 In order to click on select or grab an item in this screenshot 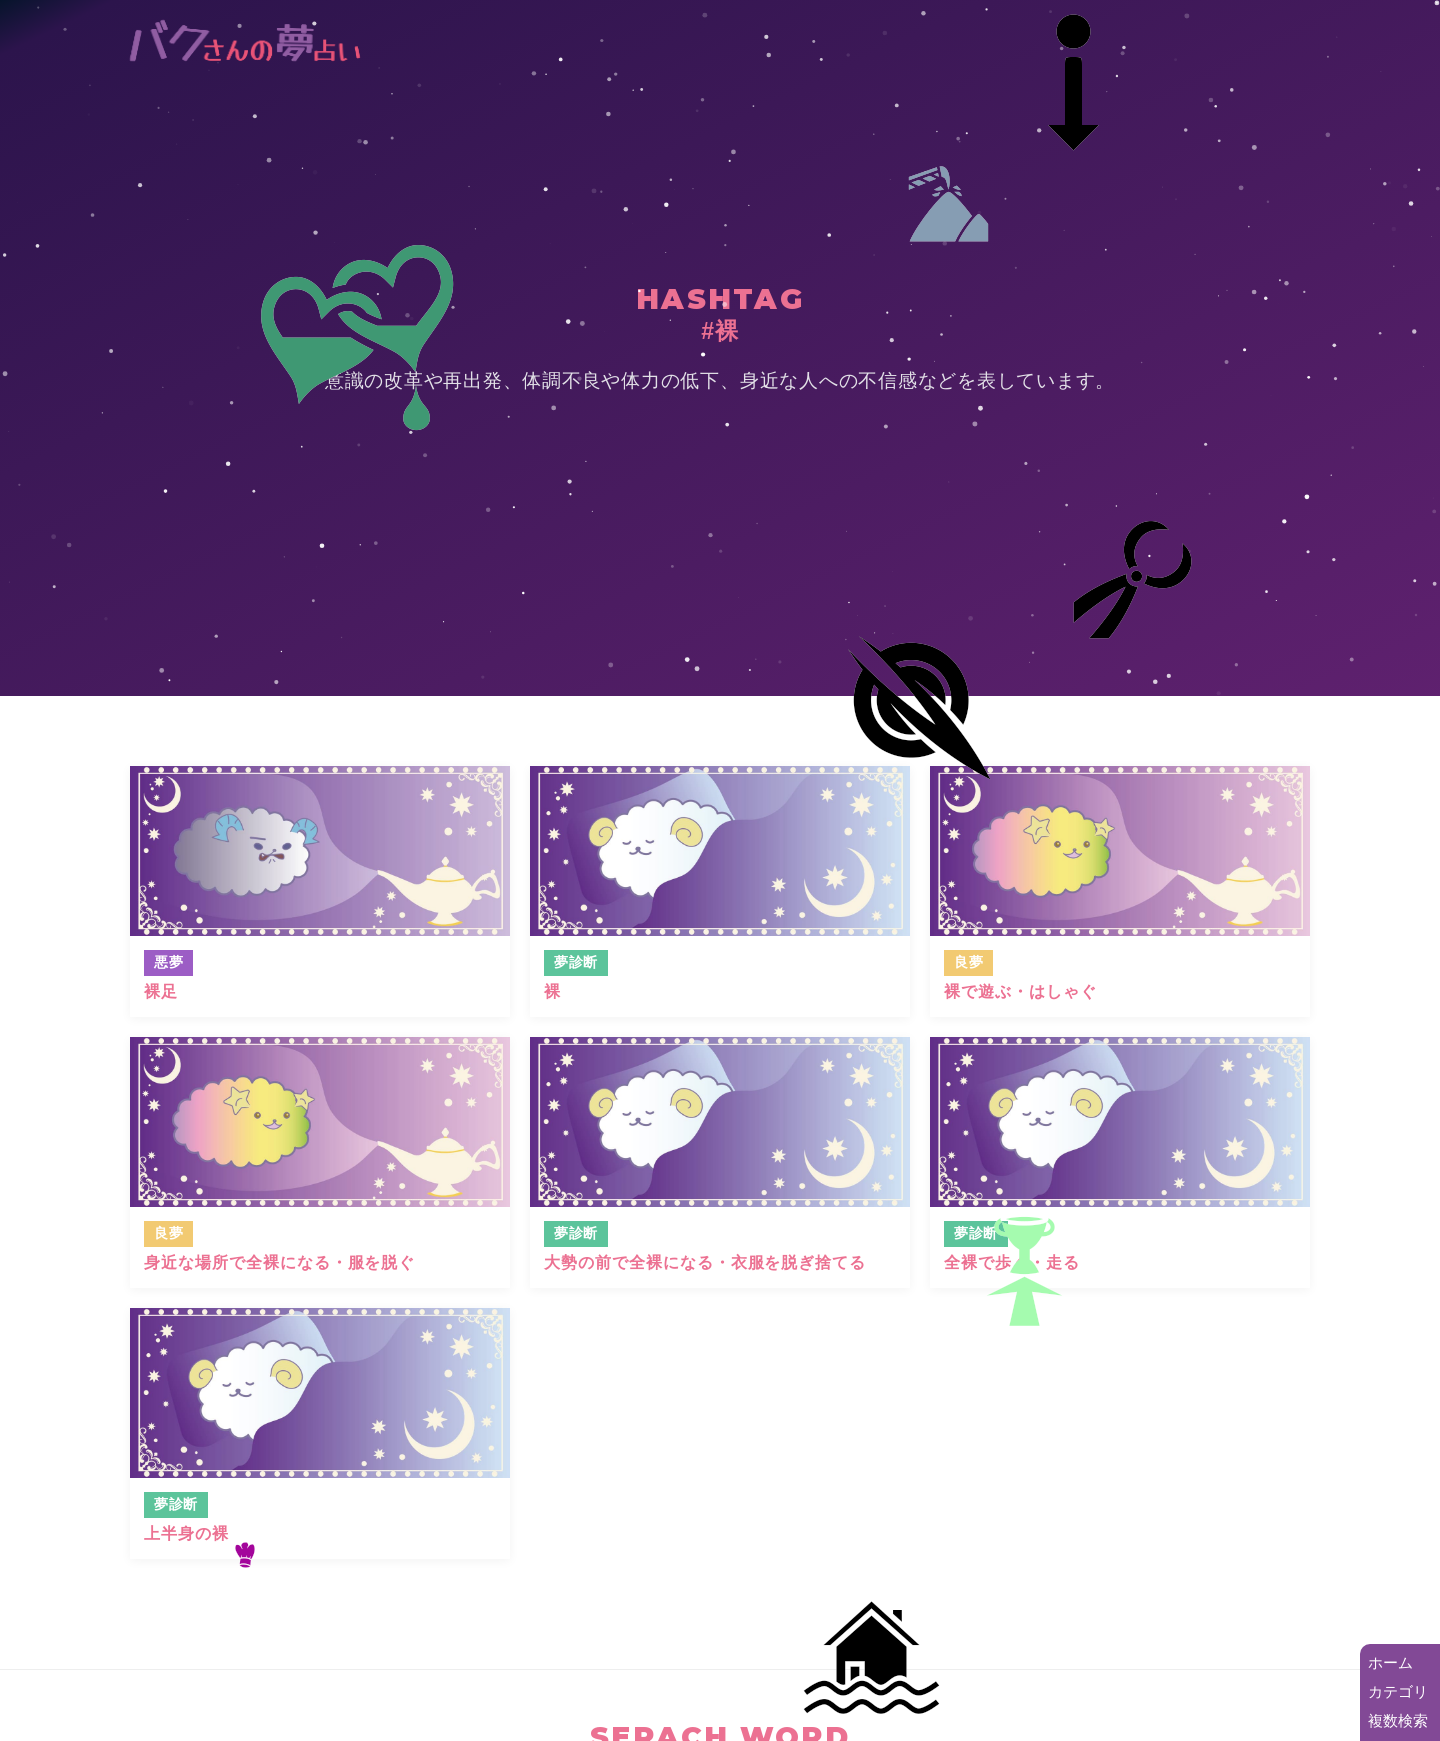, I will do `click(1132, 579)`.